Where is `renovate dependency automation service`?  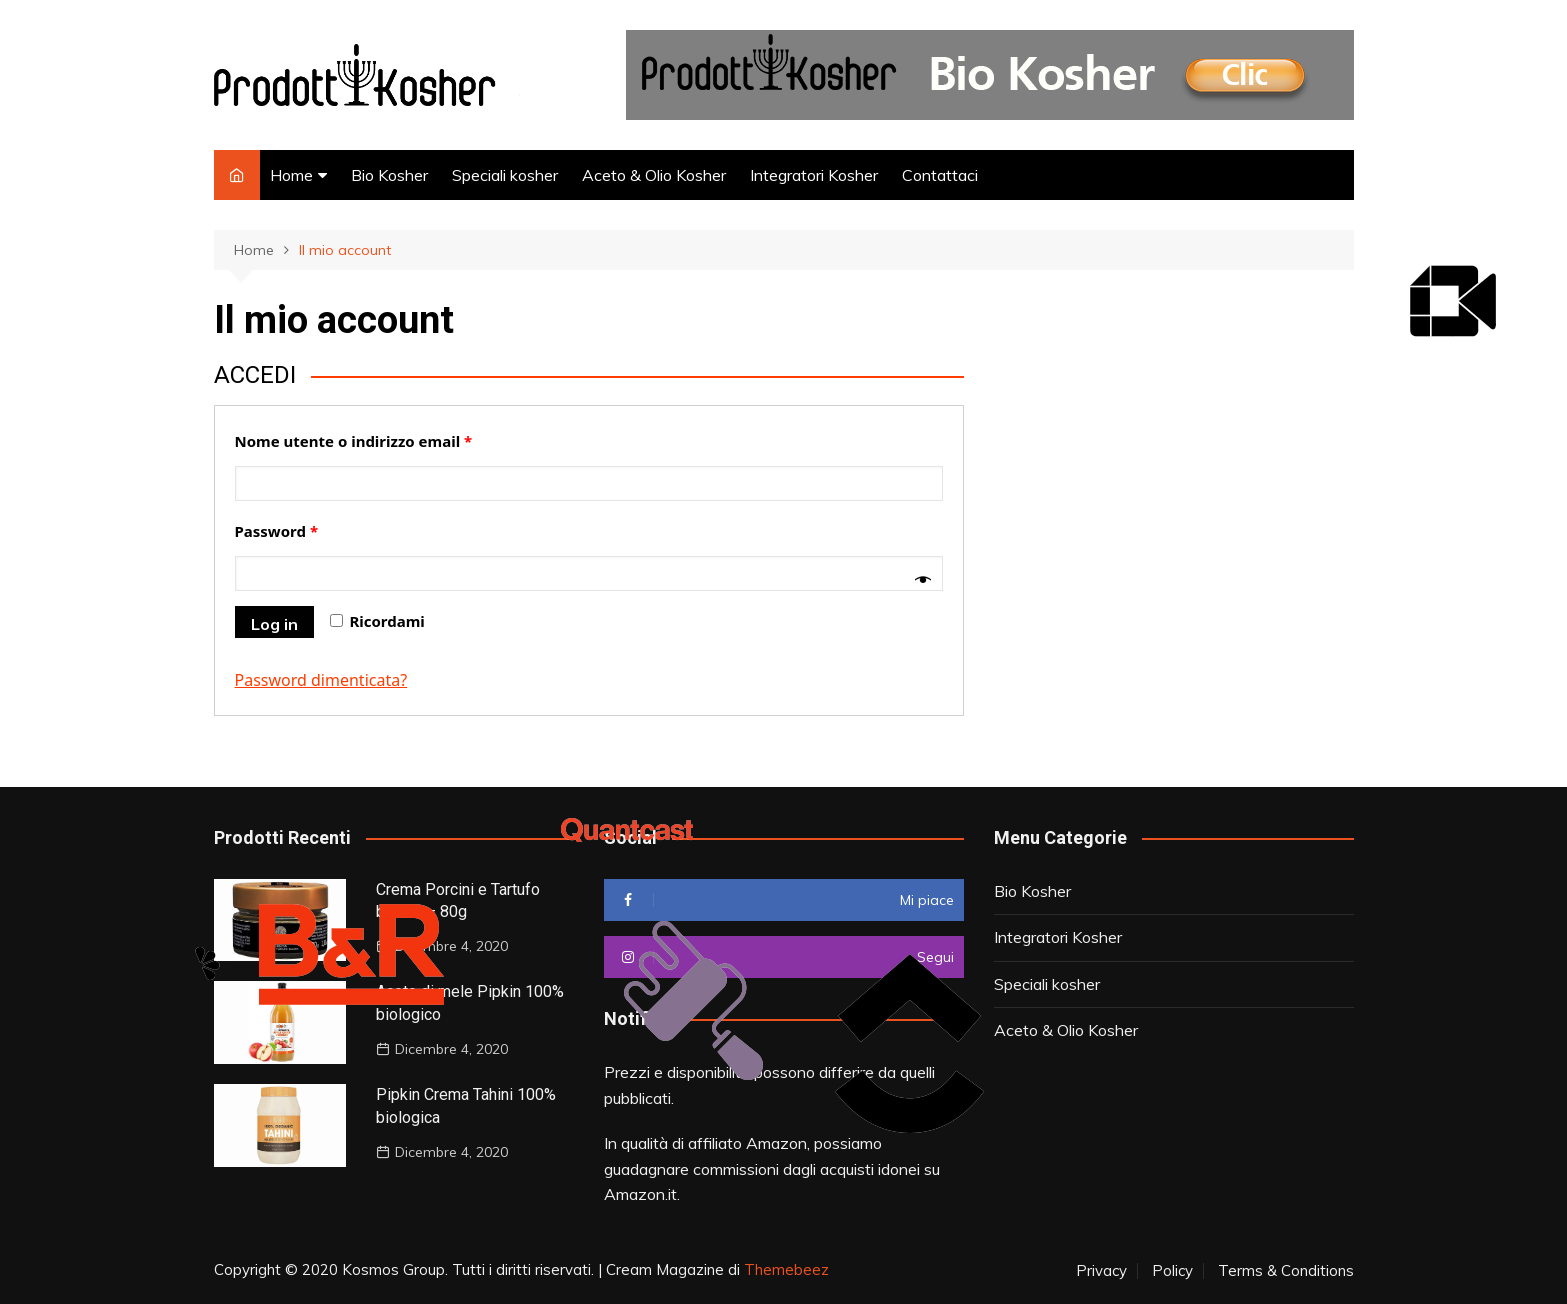 renovate dependency automation service is located at coordinates (693, 1000).